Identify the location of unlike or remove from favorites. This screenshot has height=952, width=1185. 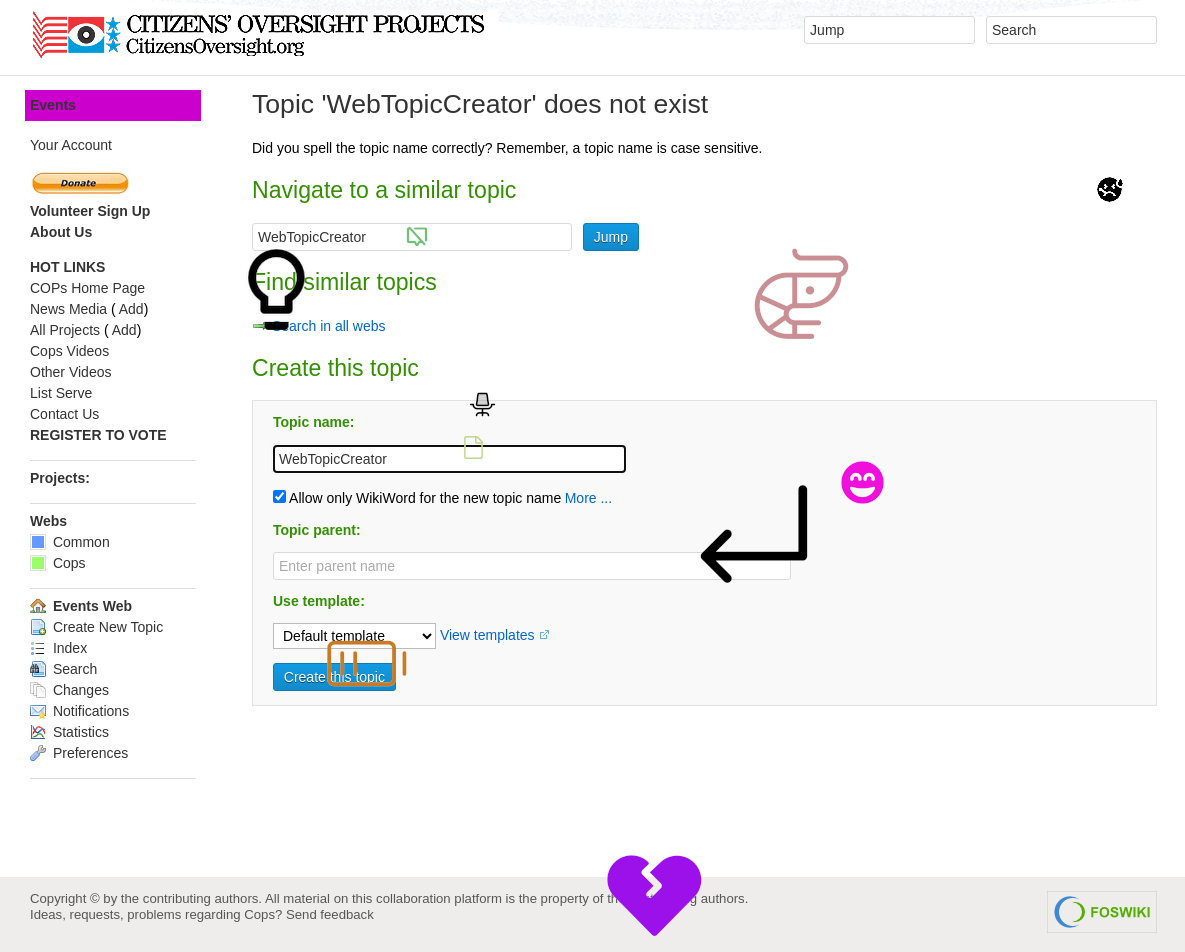
(654, 892).